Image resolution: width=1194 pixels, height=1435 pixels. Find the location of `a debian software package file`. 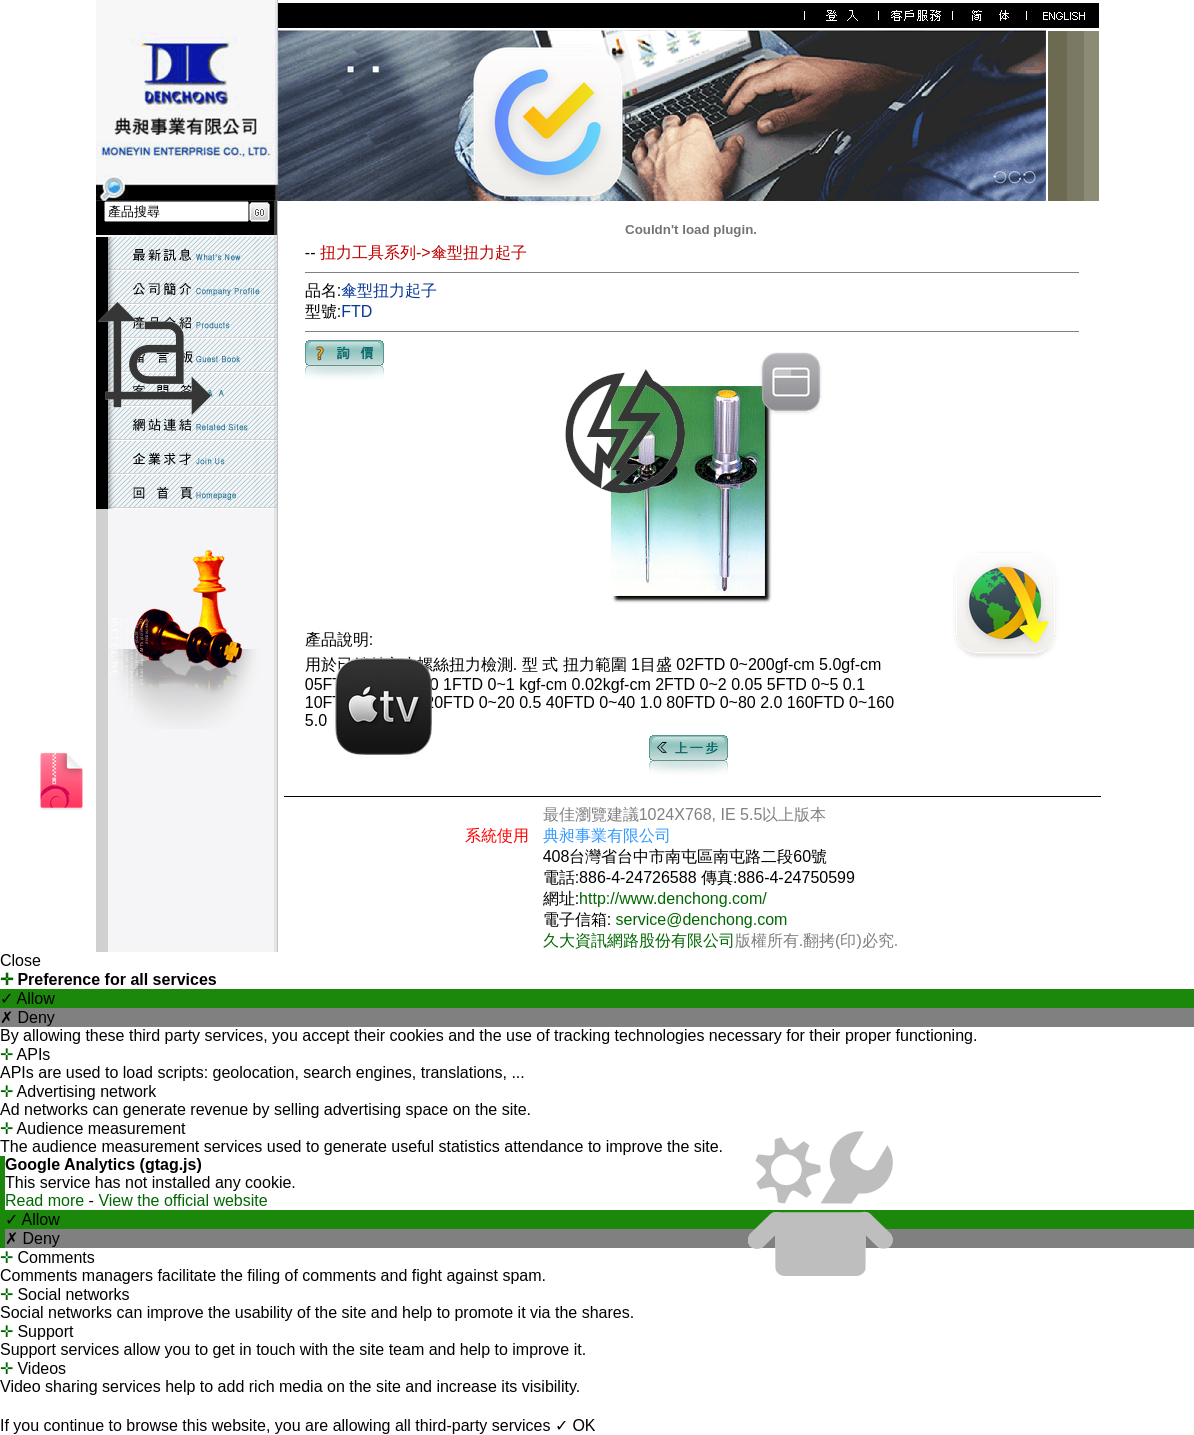

a debian software package file is located at coordinates (61, 781).